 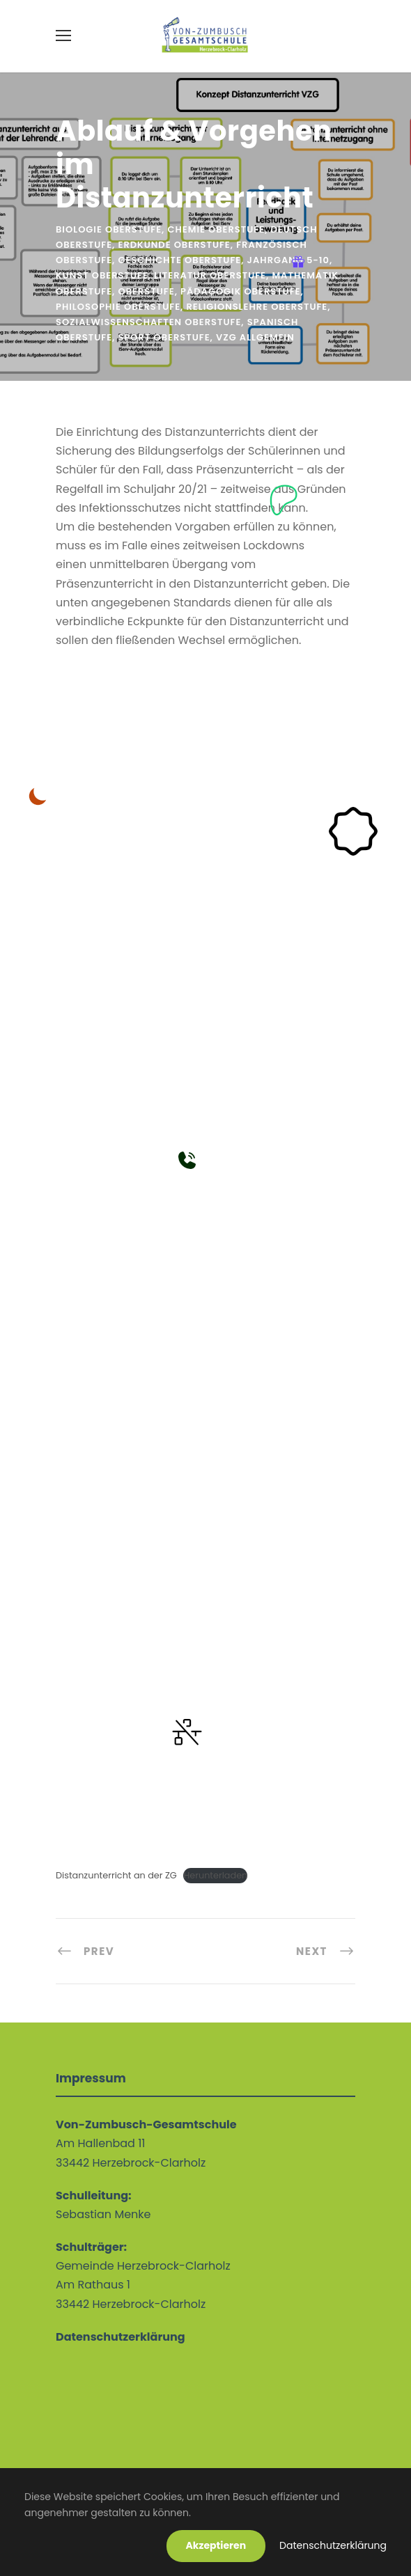 I want to click on toggle dark mode, so click(x=38, y=796).